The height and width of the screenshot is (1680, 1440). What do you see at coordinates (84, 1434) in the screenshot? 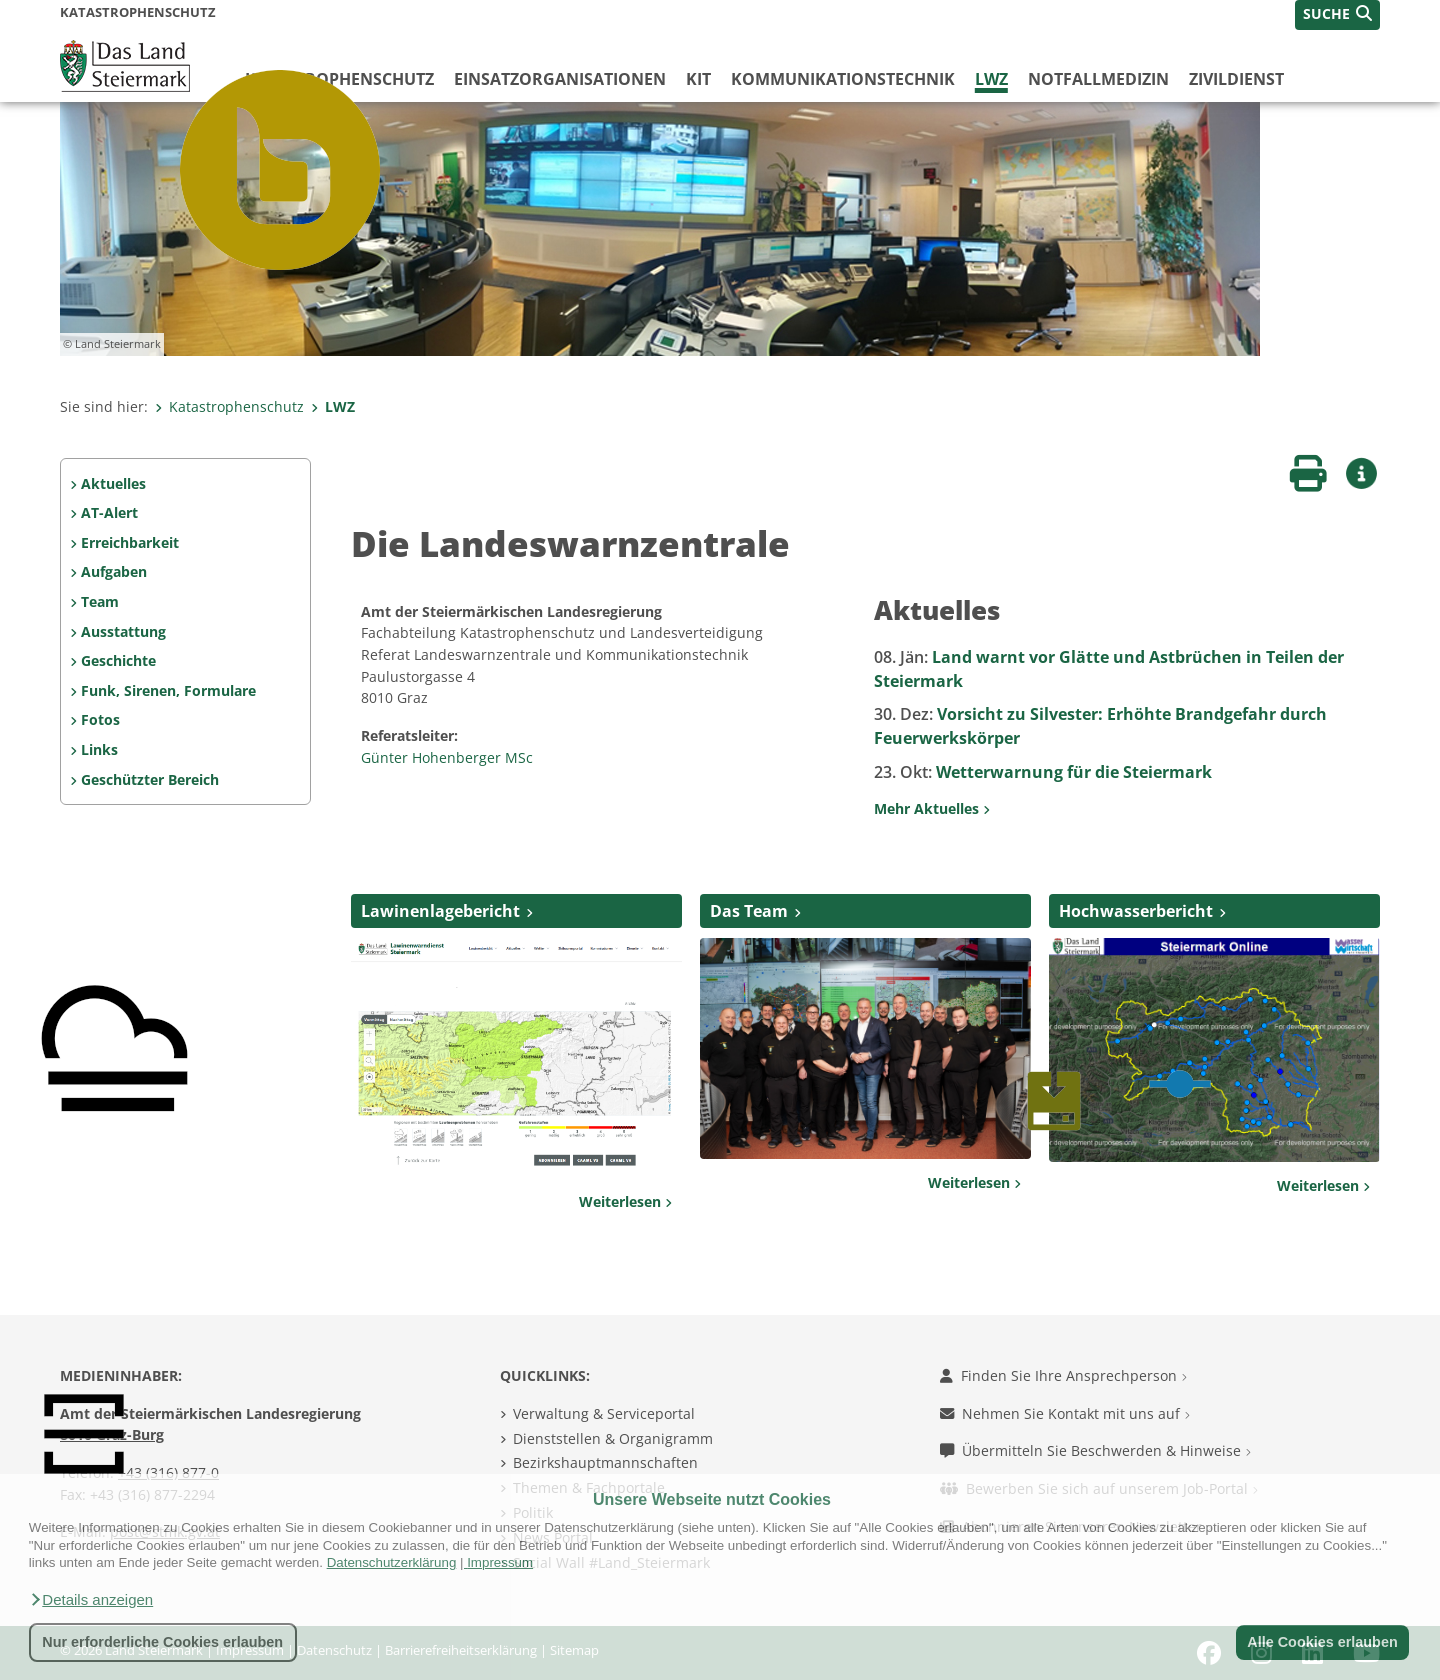
I see `scan a QR code` at bounding box center [84, 1434].